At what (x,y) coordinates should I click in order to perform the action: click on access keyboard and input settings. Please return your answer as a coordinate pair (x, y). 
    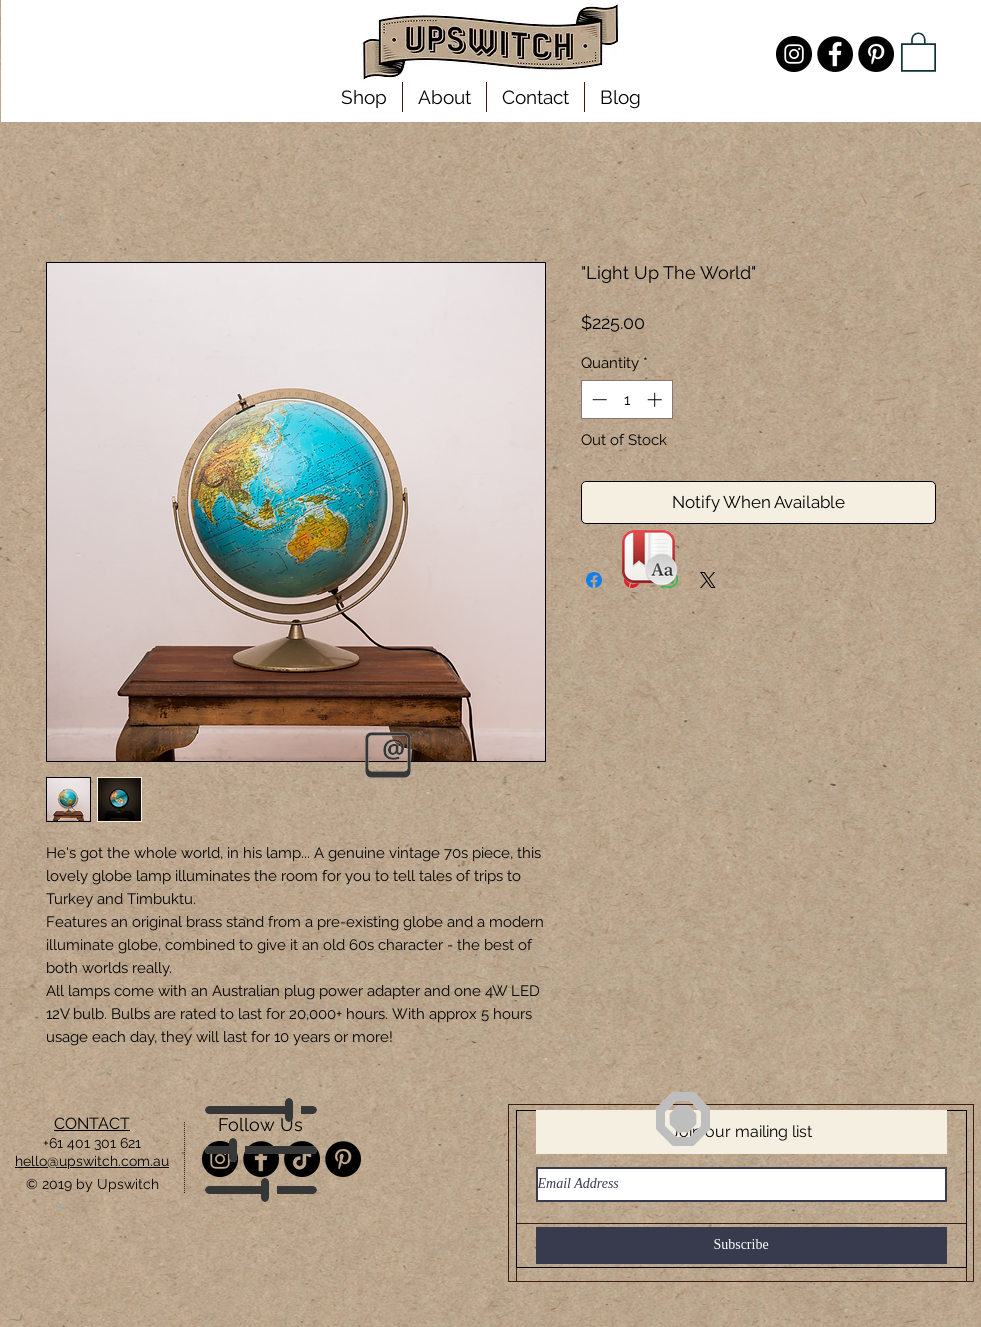
    Looking at the image, I should click on (388, 755).